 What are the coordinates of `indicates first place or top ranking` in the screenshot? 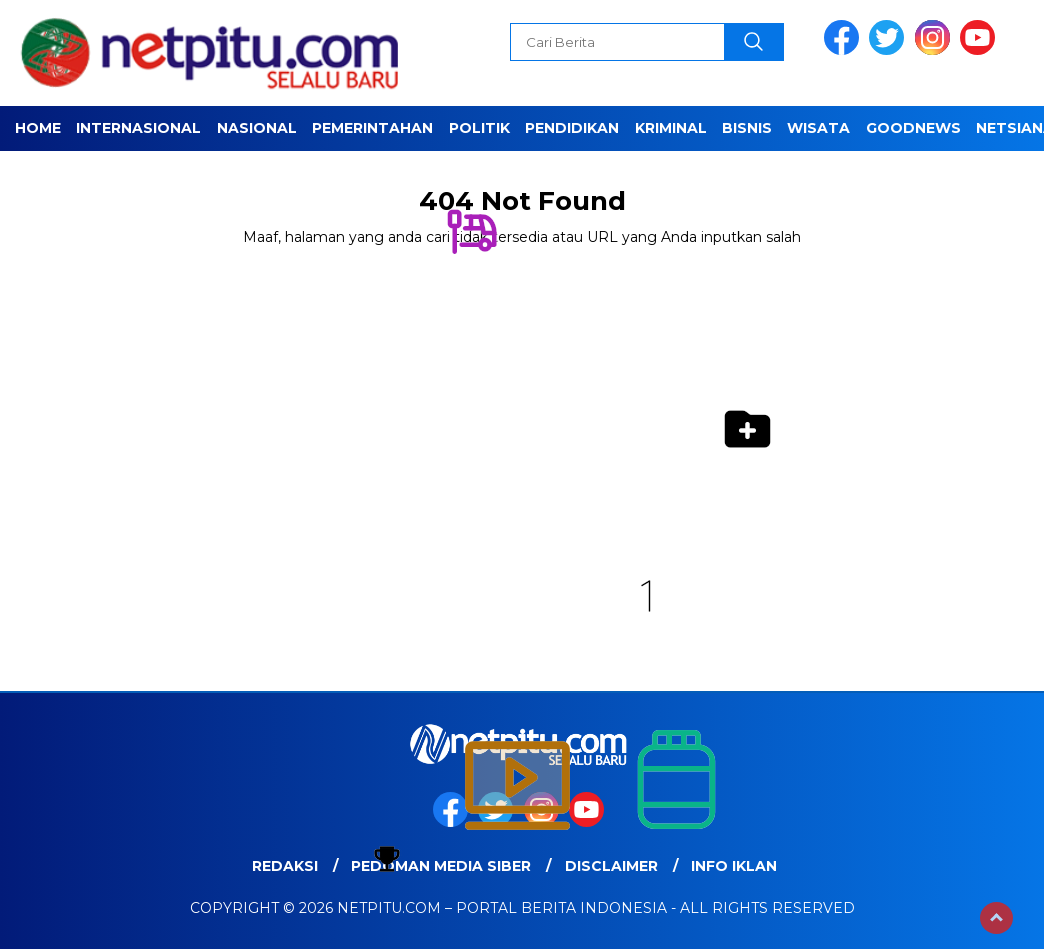 It's located at (648, 596).